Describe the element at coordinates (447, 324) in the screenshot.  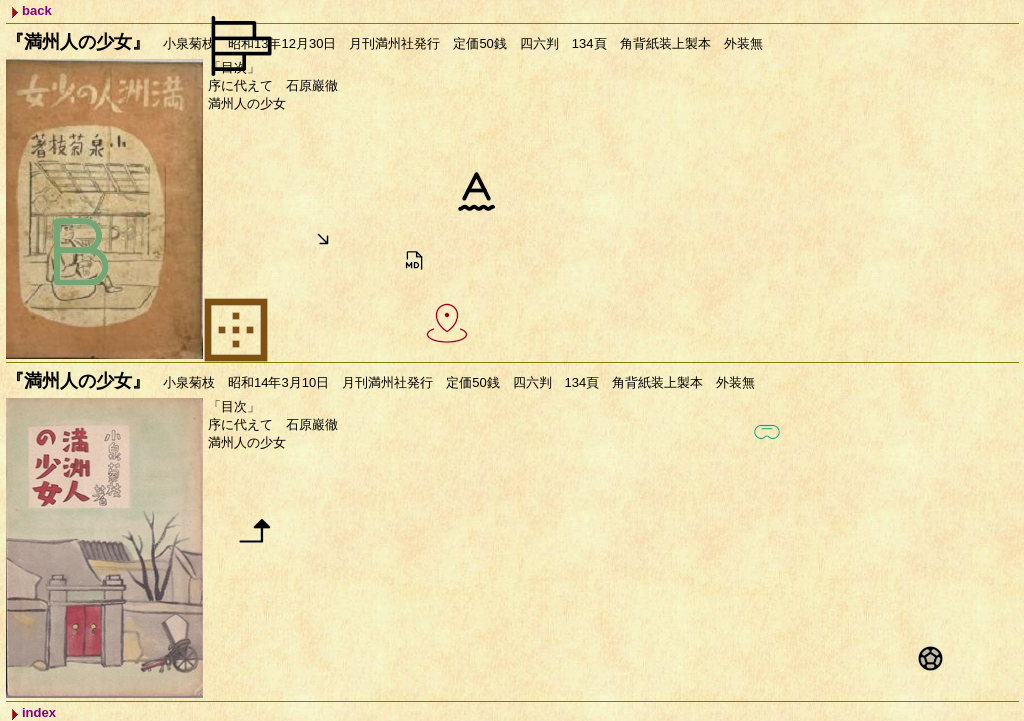
I see `view location area or zone on map` at that location.